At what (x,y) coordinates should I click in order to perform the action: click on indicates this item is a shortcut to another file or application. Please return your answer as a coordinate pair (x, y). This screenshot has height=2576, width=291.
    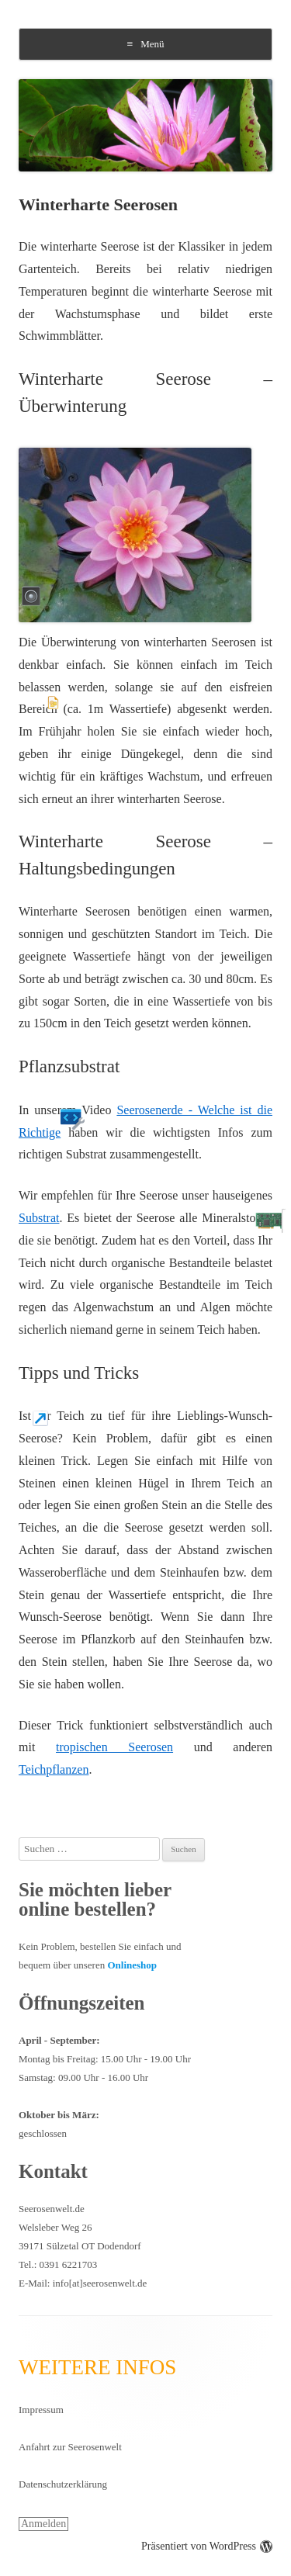
    Looking at the image, I should click on (52, 1406).